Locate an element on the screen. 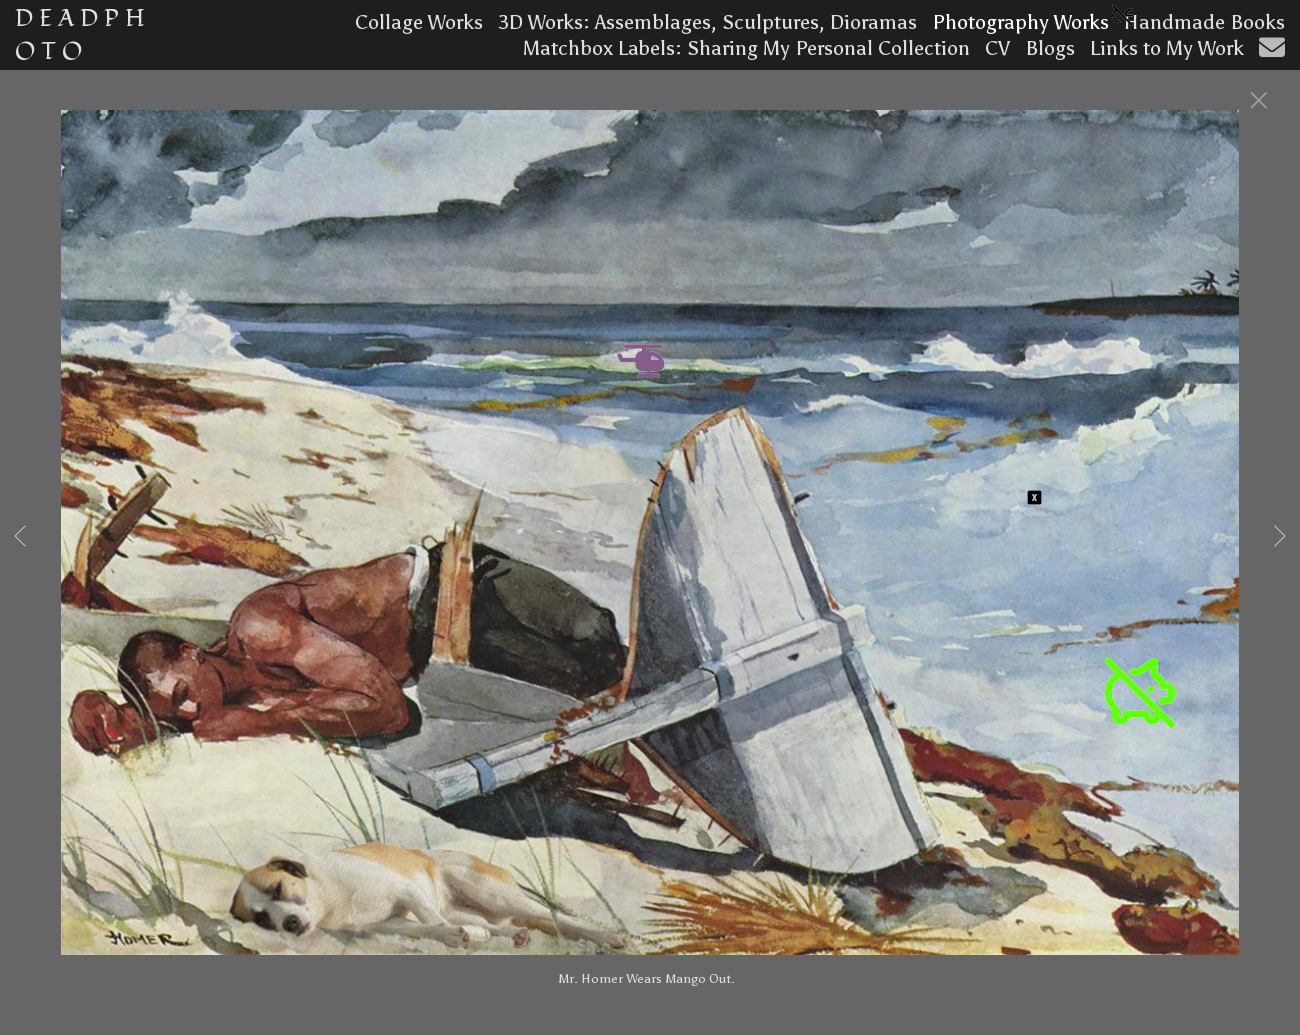 The width and height of the screenshot is (1300, 1035). disable piggy bank or savings feature is located at coordinates (1140, 693).